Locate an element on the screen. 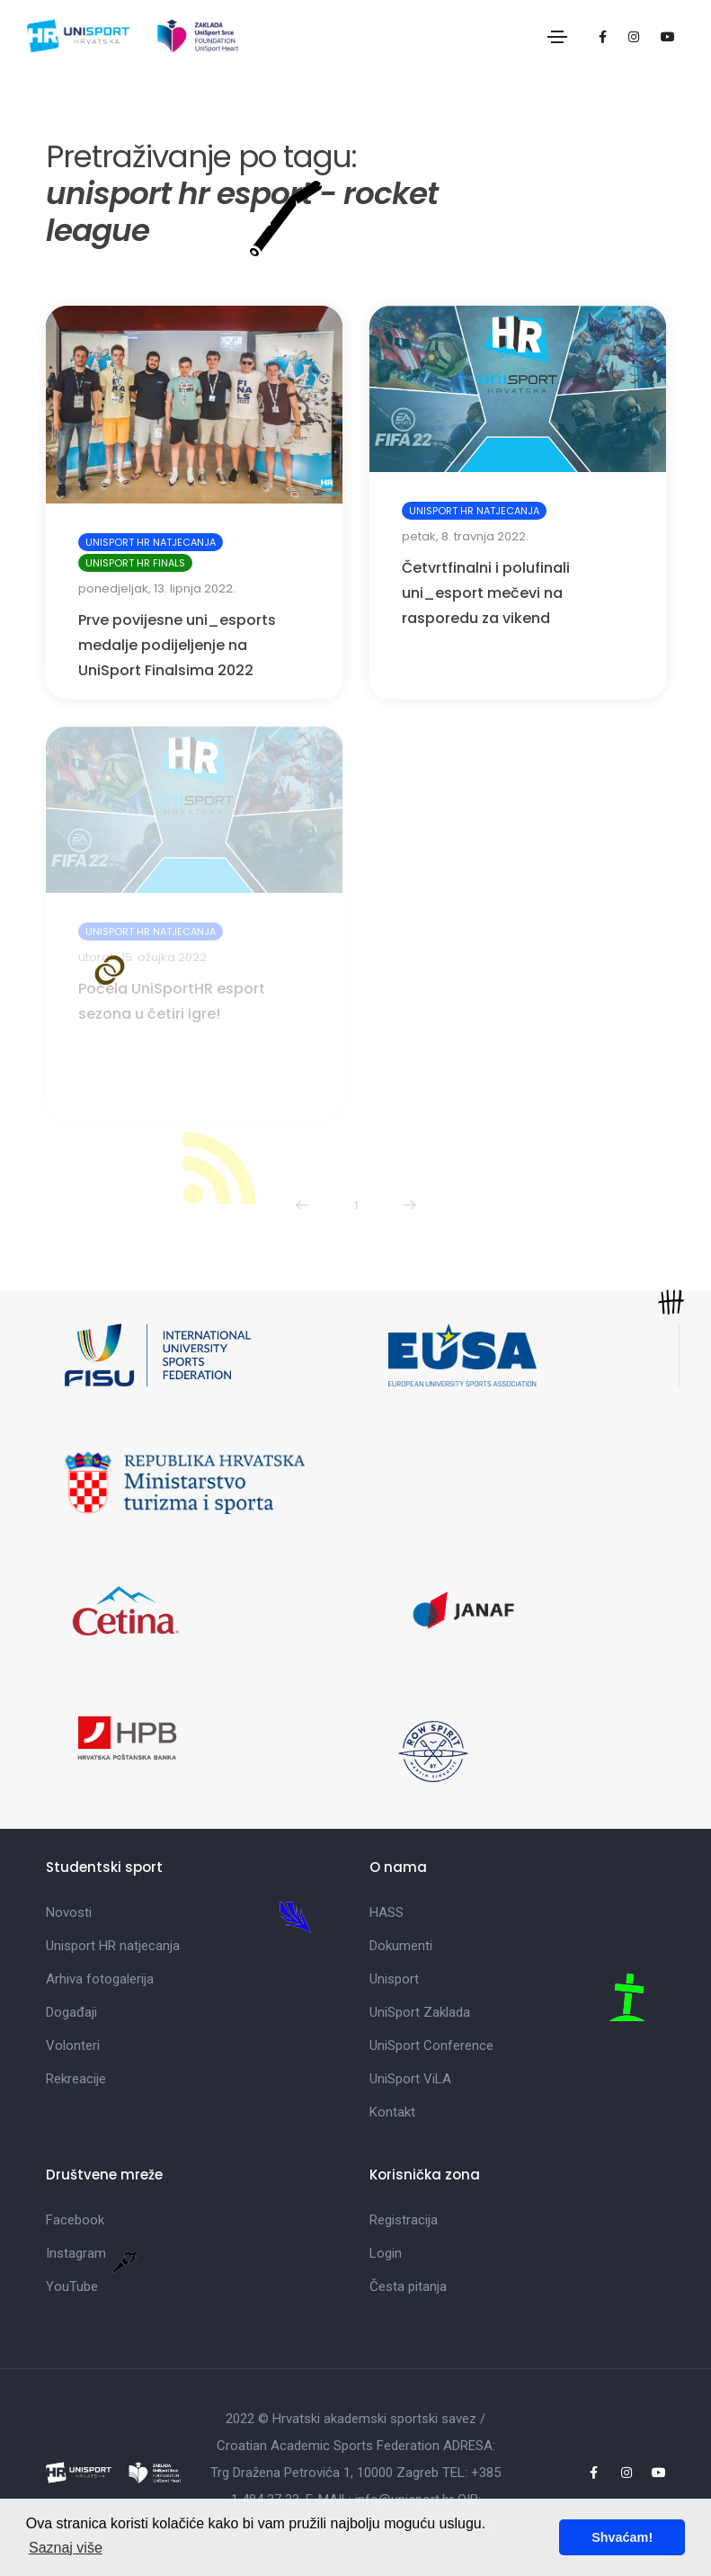 The height and width of the screenshot is (2576, 711). view linked or connected accounts is located at coordinates (110, 970).